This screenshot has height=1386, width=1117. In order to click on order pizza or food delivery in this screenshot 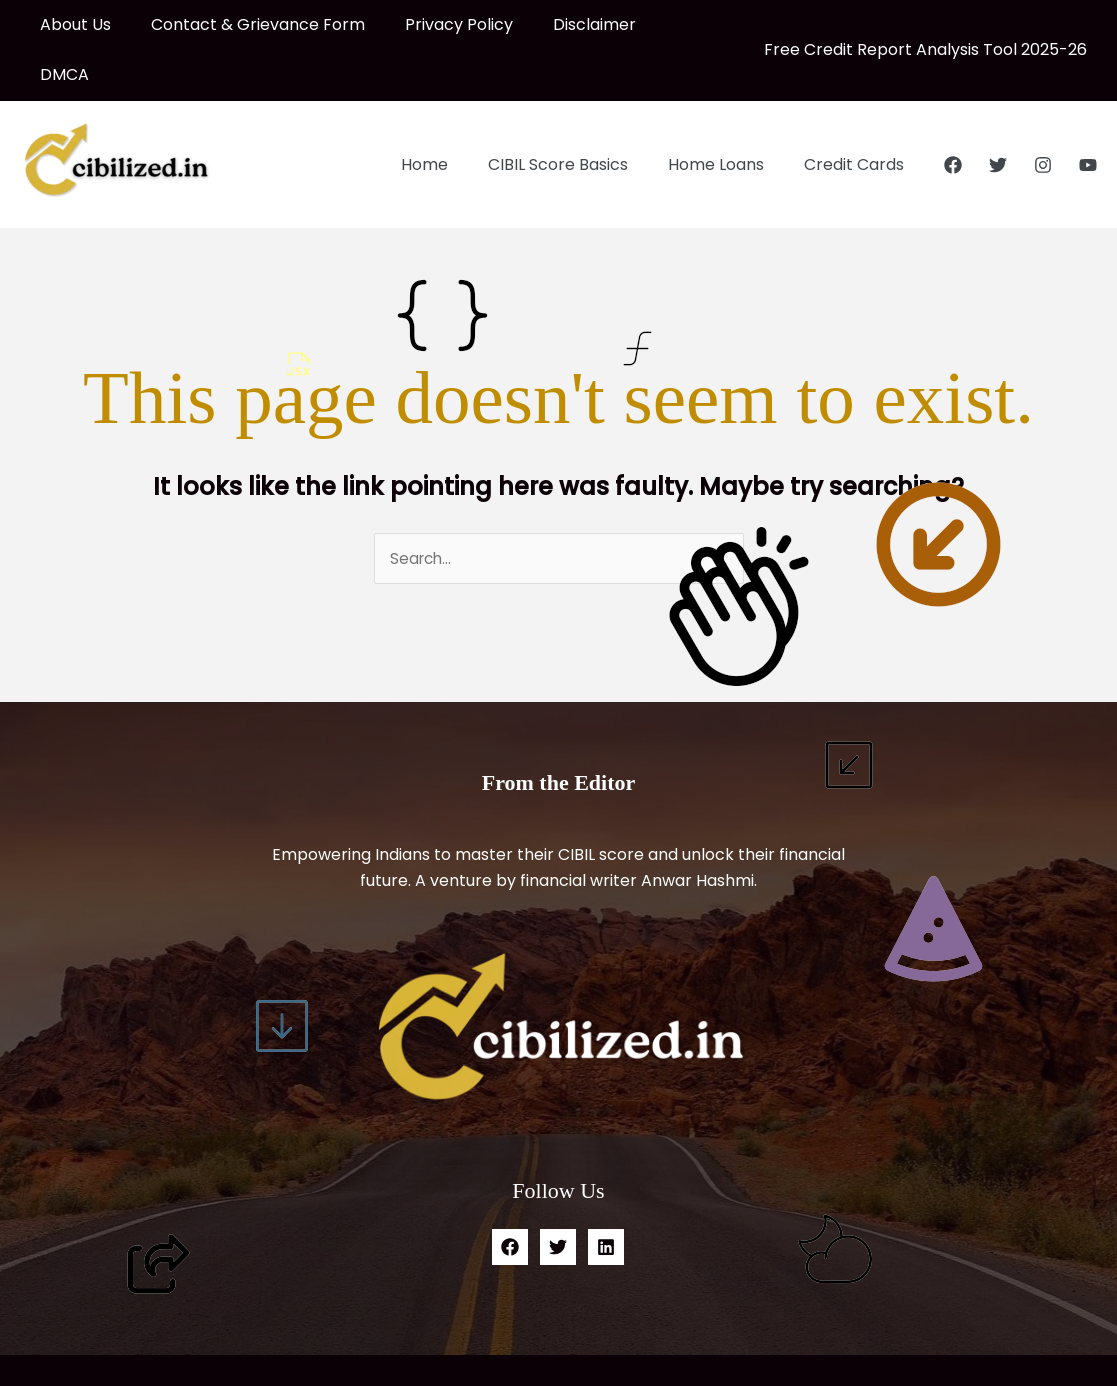, I will do `click(933, 927)`.